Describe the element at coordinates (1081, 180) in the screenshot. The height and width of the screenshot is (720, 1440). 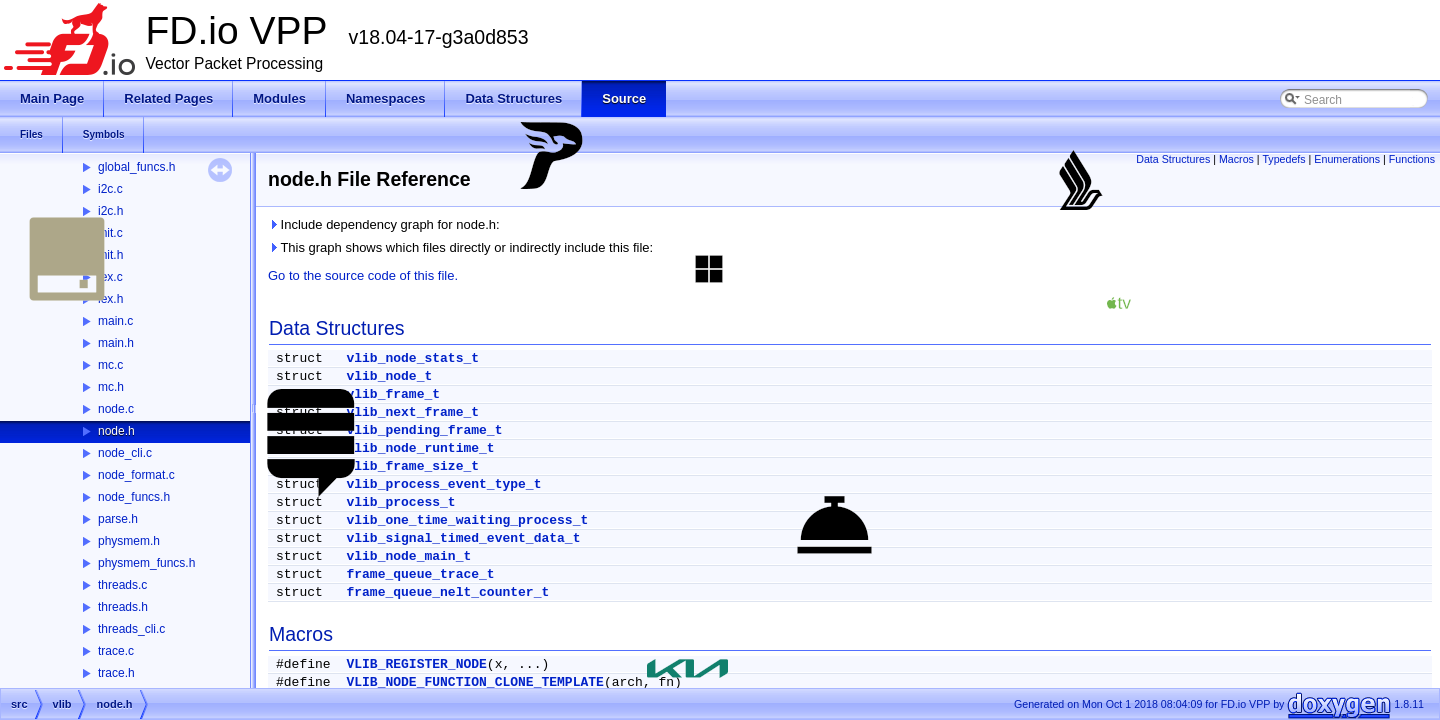
I see `Singapore Airlines app or website` at that location.